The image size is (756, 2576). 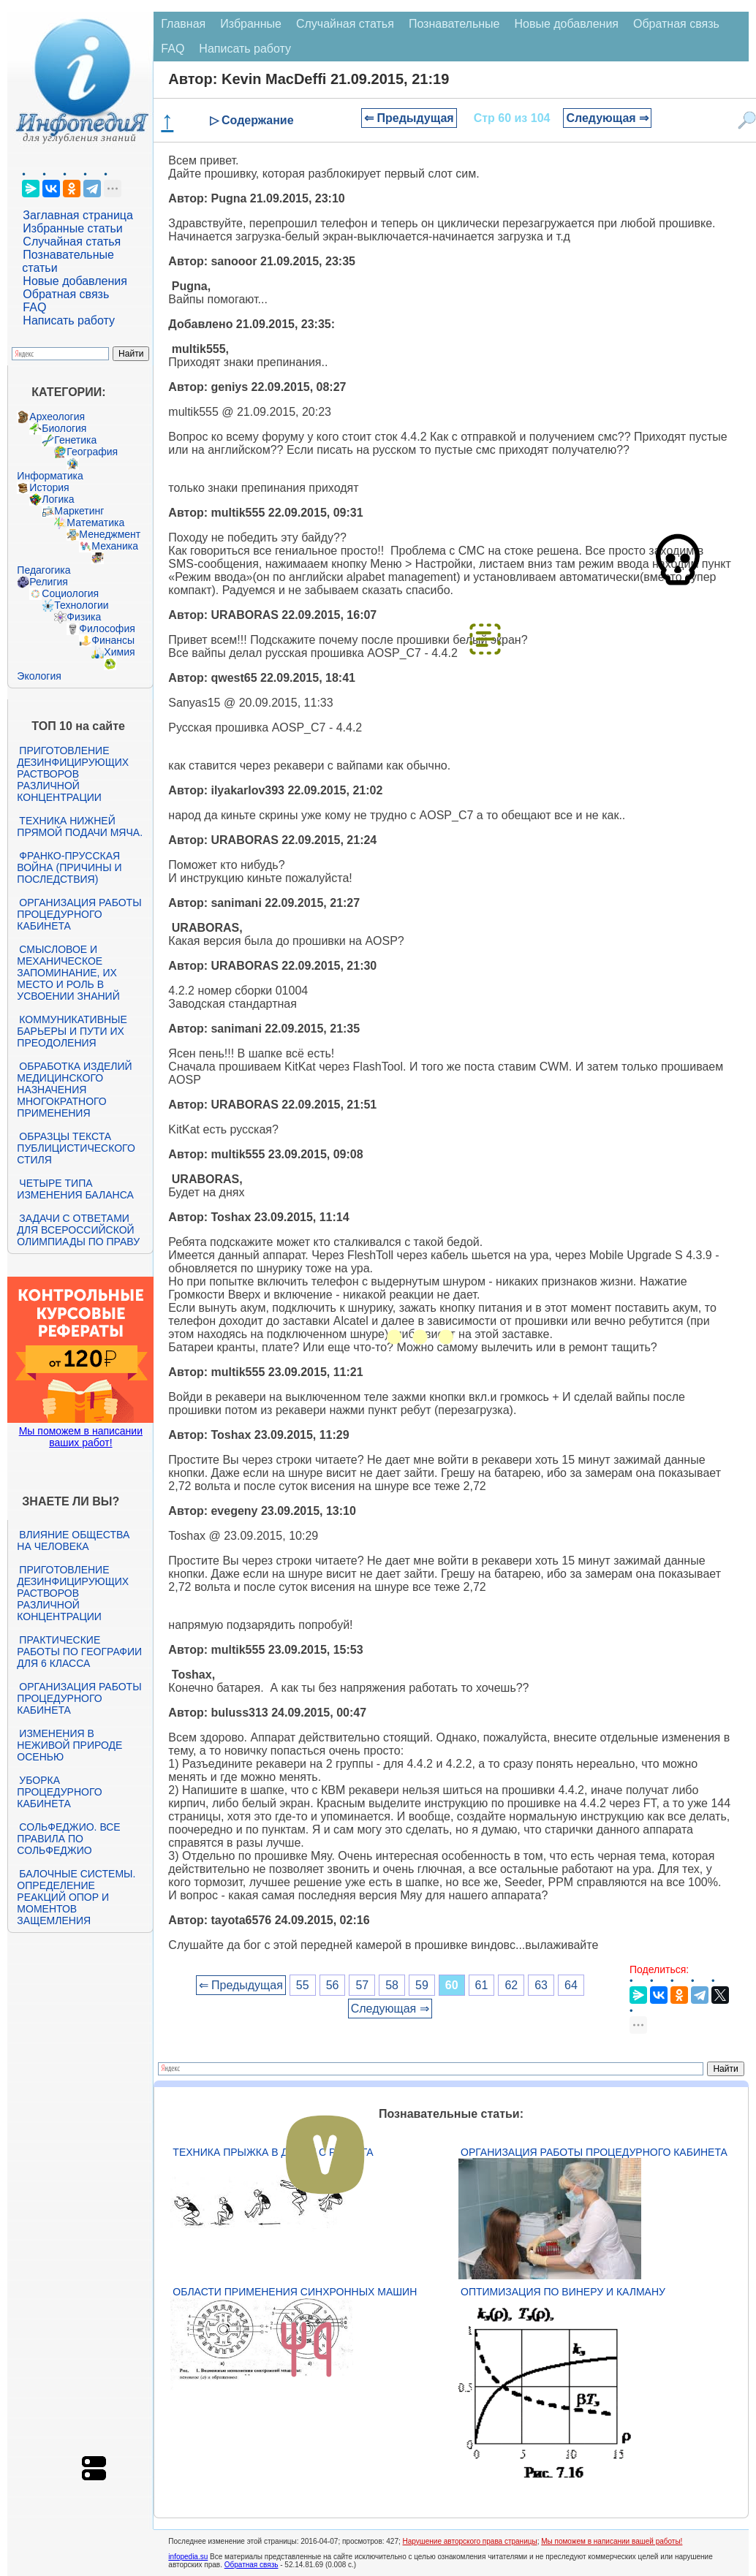 I want to click on select text within a document, so click(x=485, y=639).